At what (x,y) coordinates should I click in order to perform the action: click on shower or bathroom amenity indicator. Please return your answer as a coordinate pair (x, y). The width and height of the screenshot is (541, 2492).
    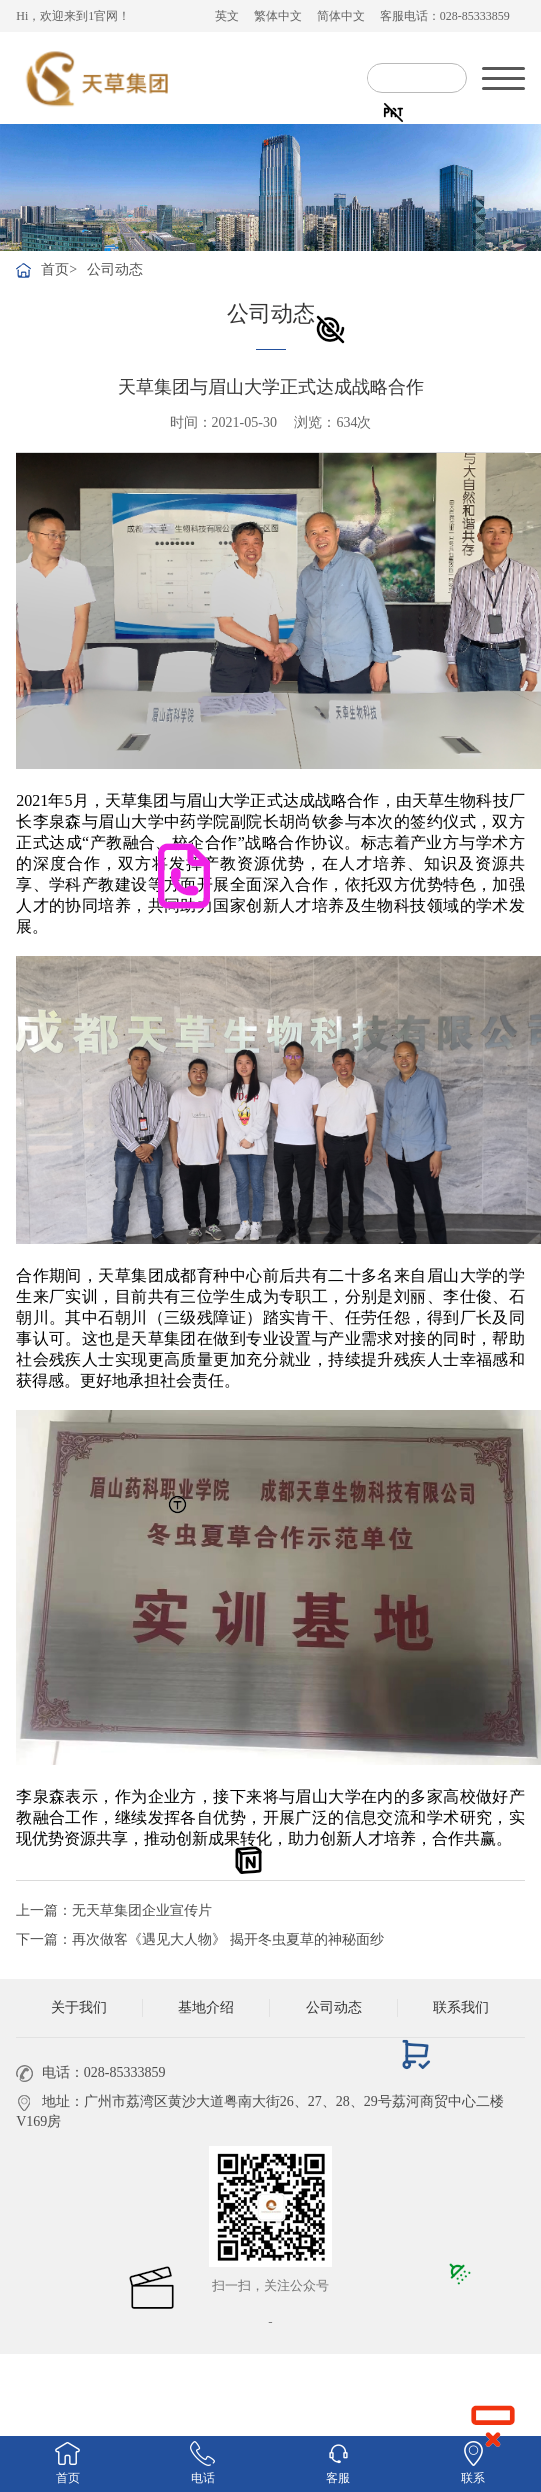
    Looking at the image, I should click on (460, 2274).